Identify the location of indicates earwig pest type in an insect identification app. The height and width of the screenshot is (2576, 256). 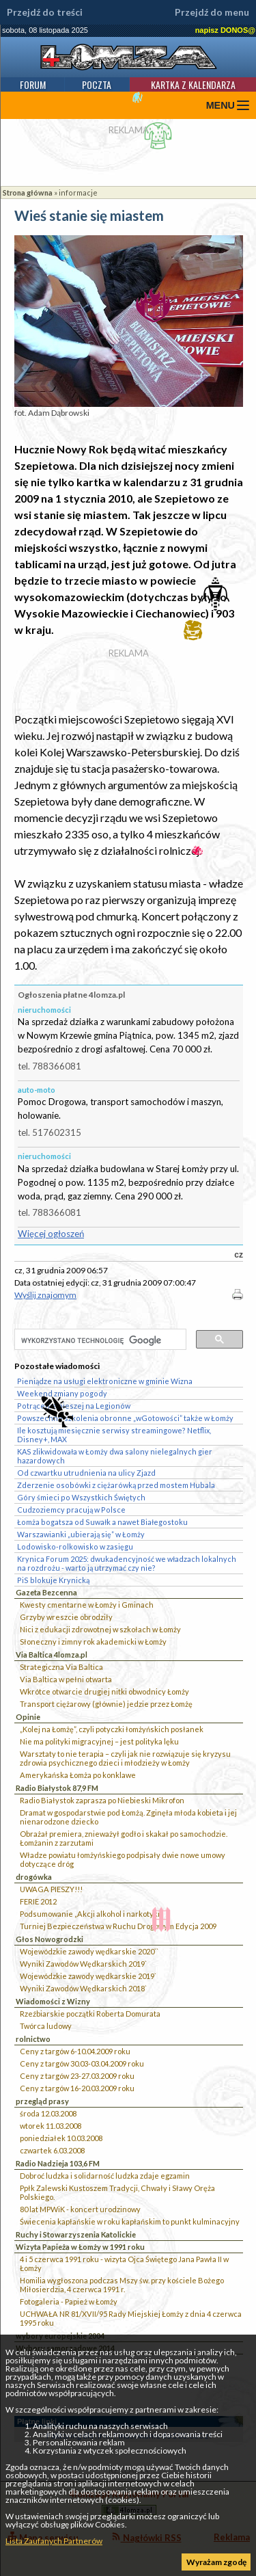
(57, 1411).